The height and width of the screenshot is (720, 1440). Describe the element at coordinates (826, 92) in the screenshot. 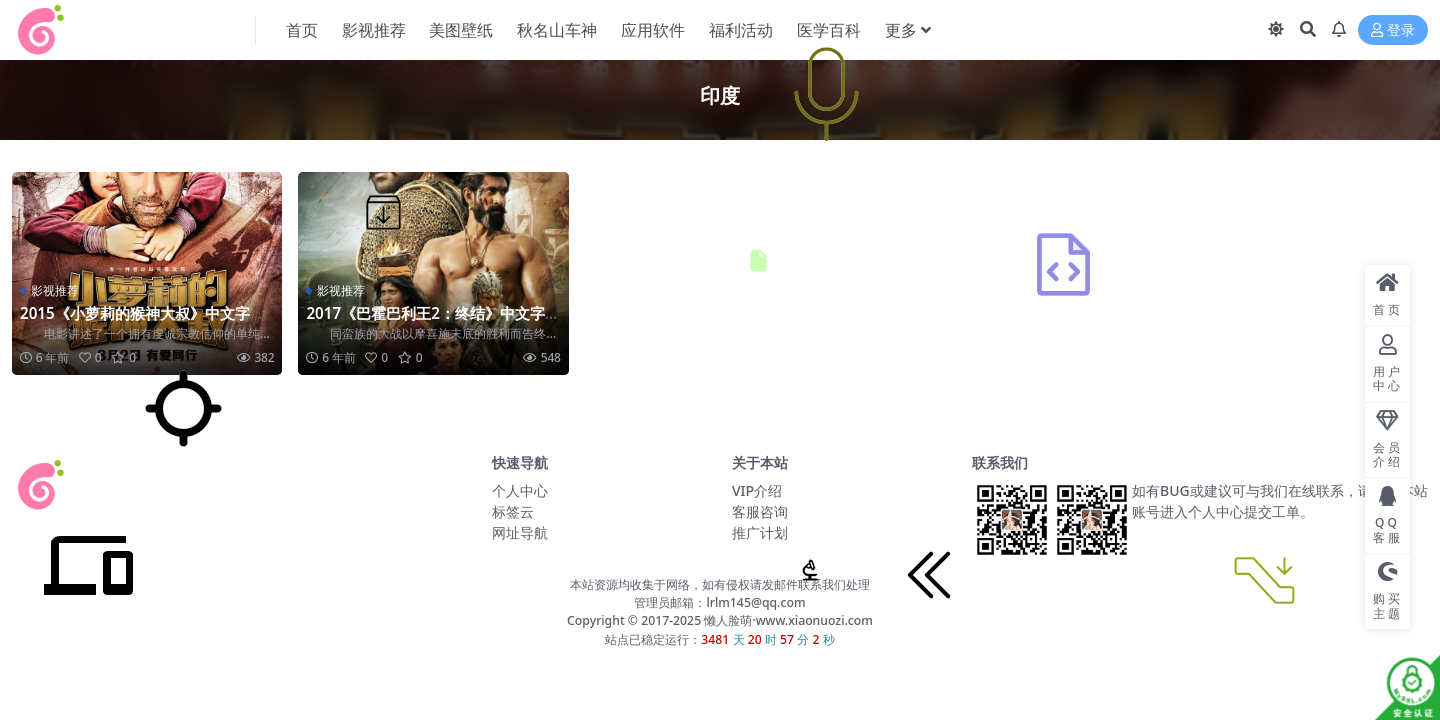

I see `tap to use voice input` at that location.